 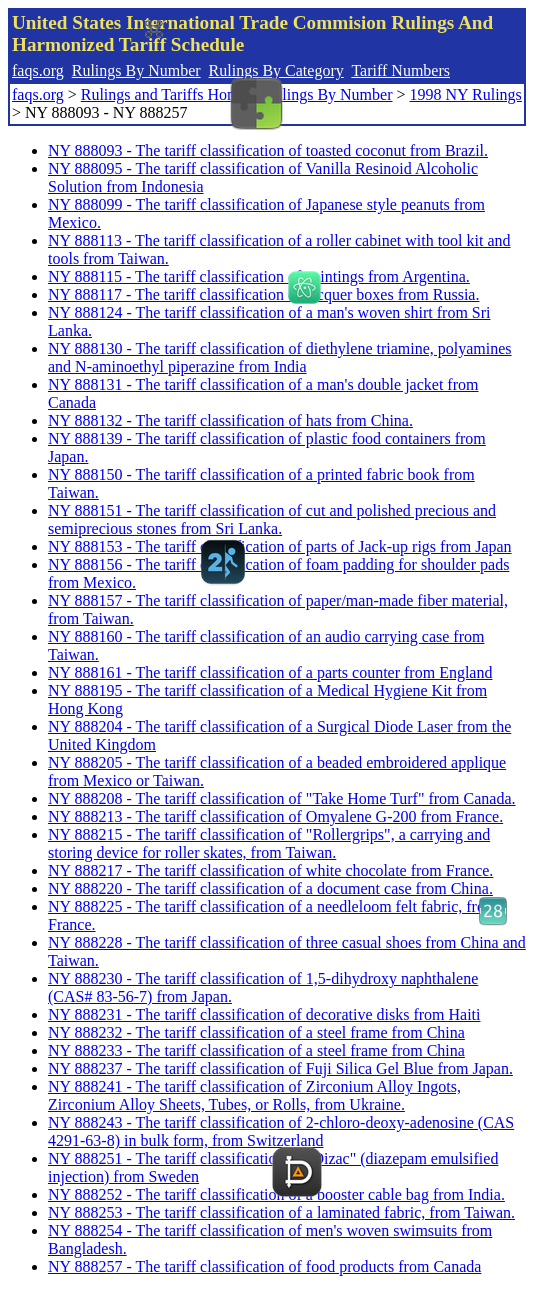 I want to click on open dia diagramming application, so click(x=297, y=1172).